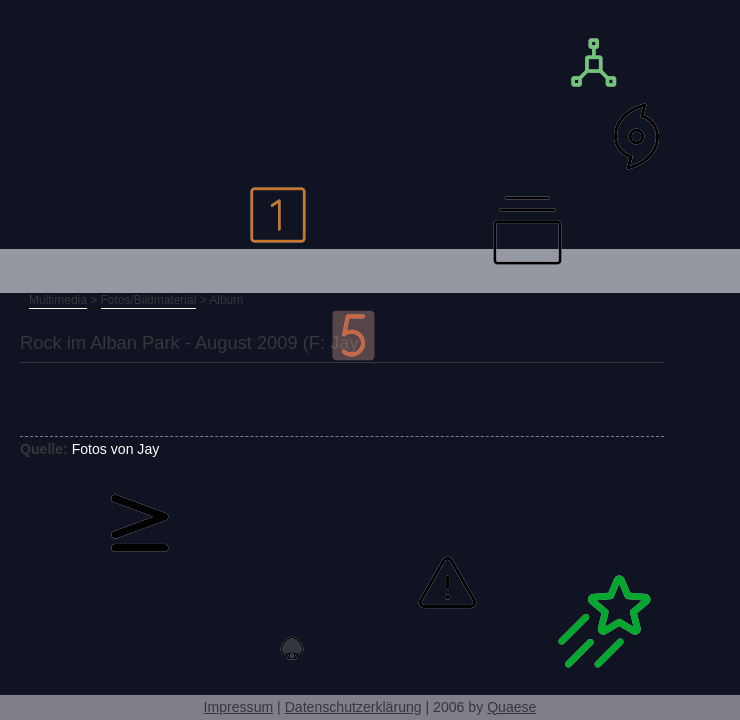 The width and height of the screenshot is (740, 720). Describe the element at coordinates (278, 215) in the screenshot. I see `indicates the first step in a process` at that location.